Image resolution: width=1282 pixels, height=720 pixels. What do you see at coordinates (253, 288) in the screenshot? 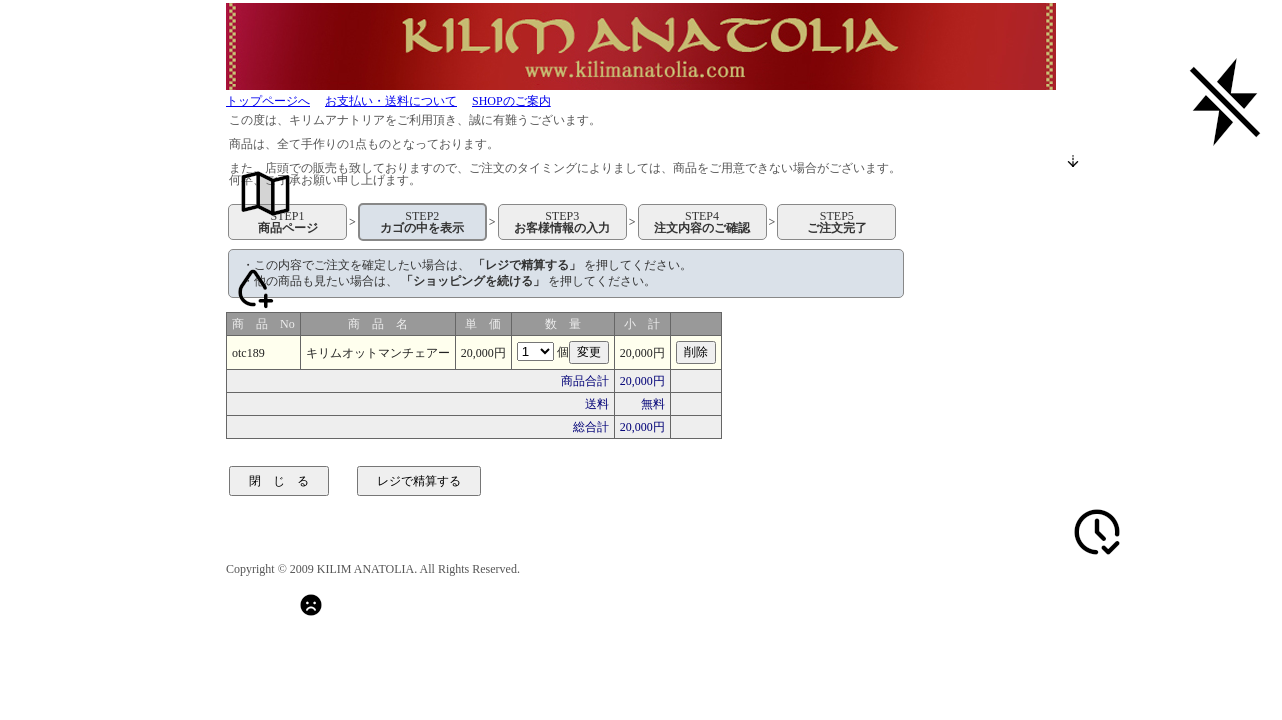
I see `add water or hydration reminder` at bounding box center [253, 288].